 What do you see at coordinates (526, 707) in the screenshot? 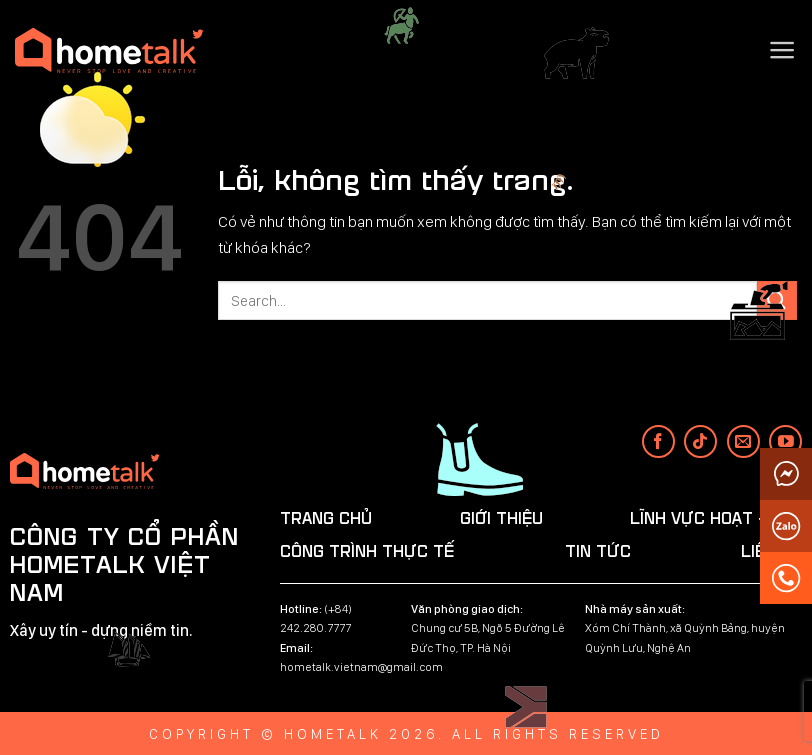
I see `select south africa as country or region` at bounding box center [526, 707].